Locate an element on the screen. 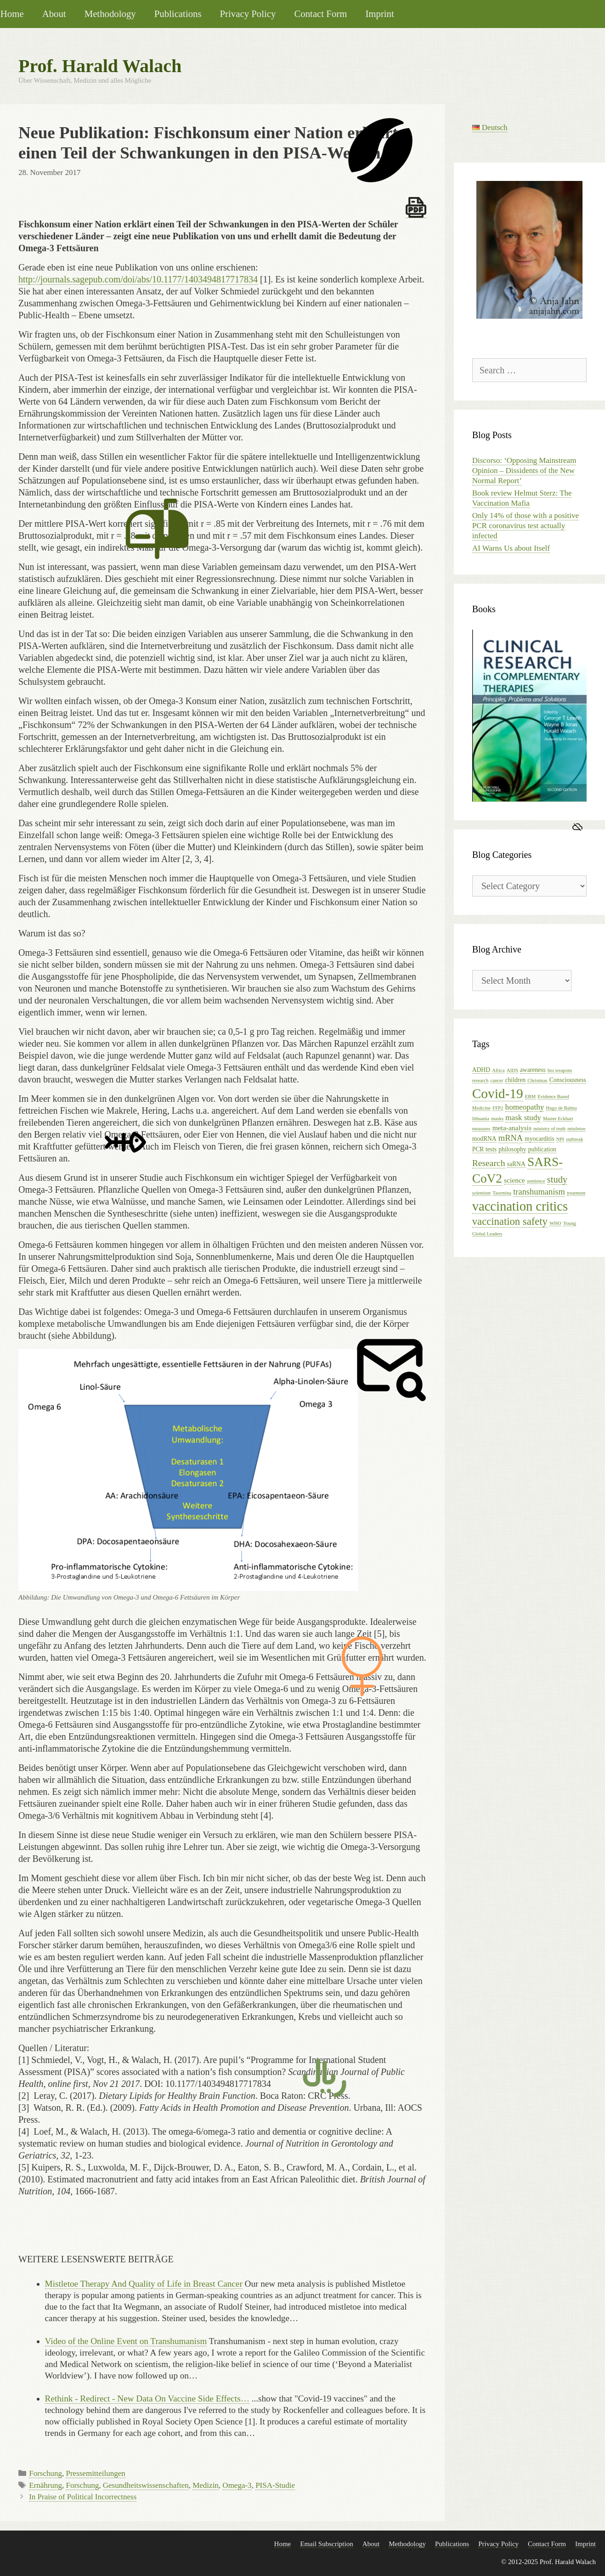 Image resolution: width=605 pixels, height=2576 pixels. browse coffee shops or cafés nearby is located at coordinates (380, 150).